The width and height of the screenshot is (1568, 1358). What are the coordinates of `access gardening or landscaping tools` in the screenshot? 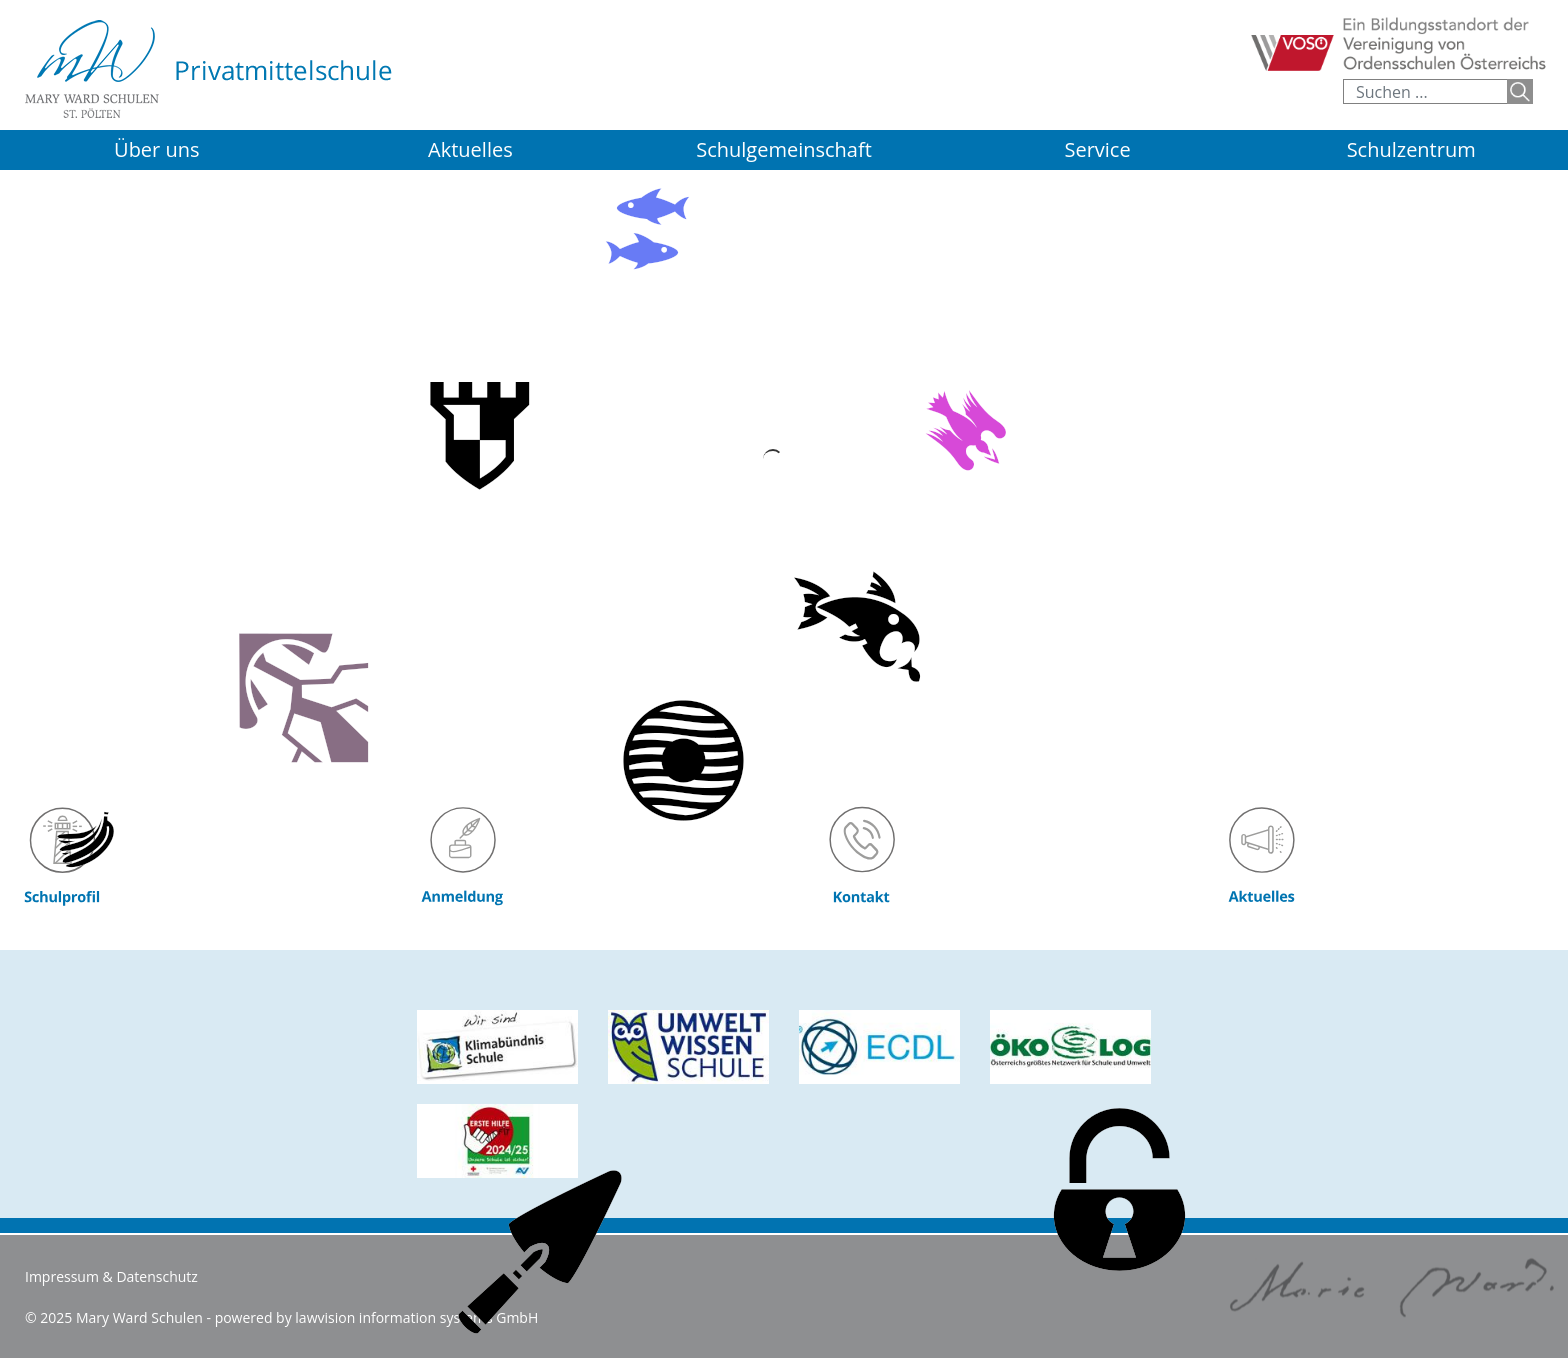 It's located at (540, 1252).